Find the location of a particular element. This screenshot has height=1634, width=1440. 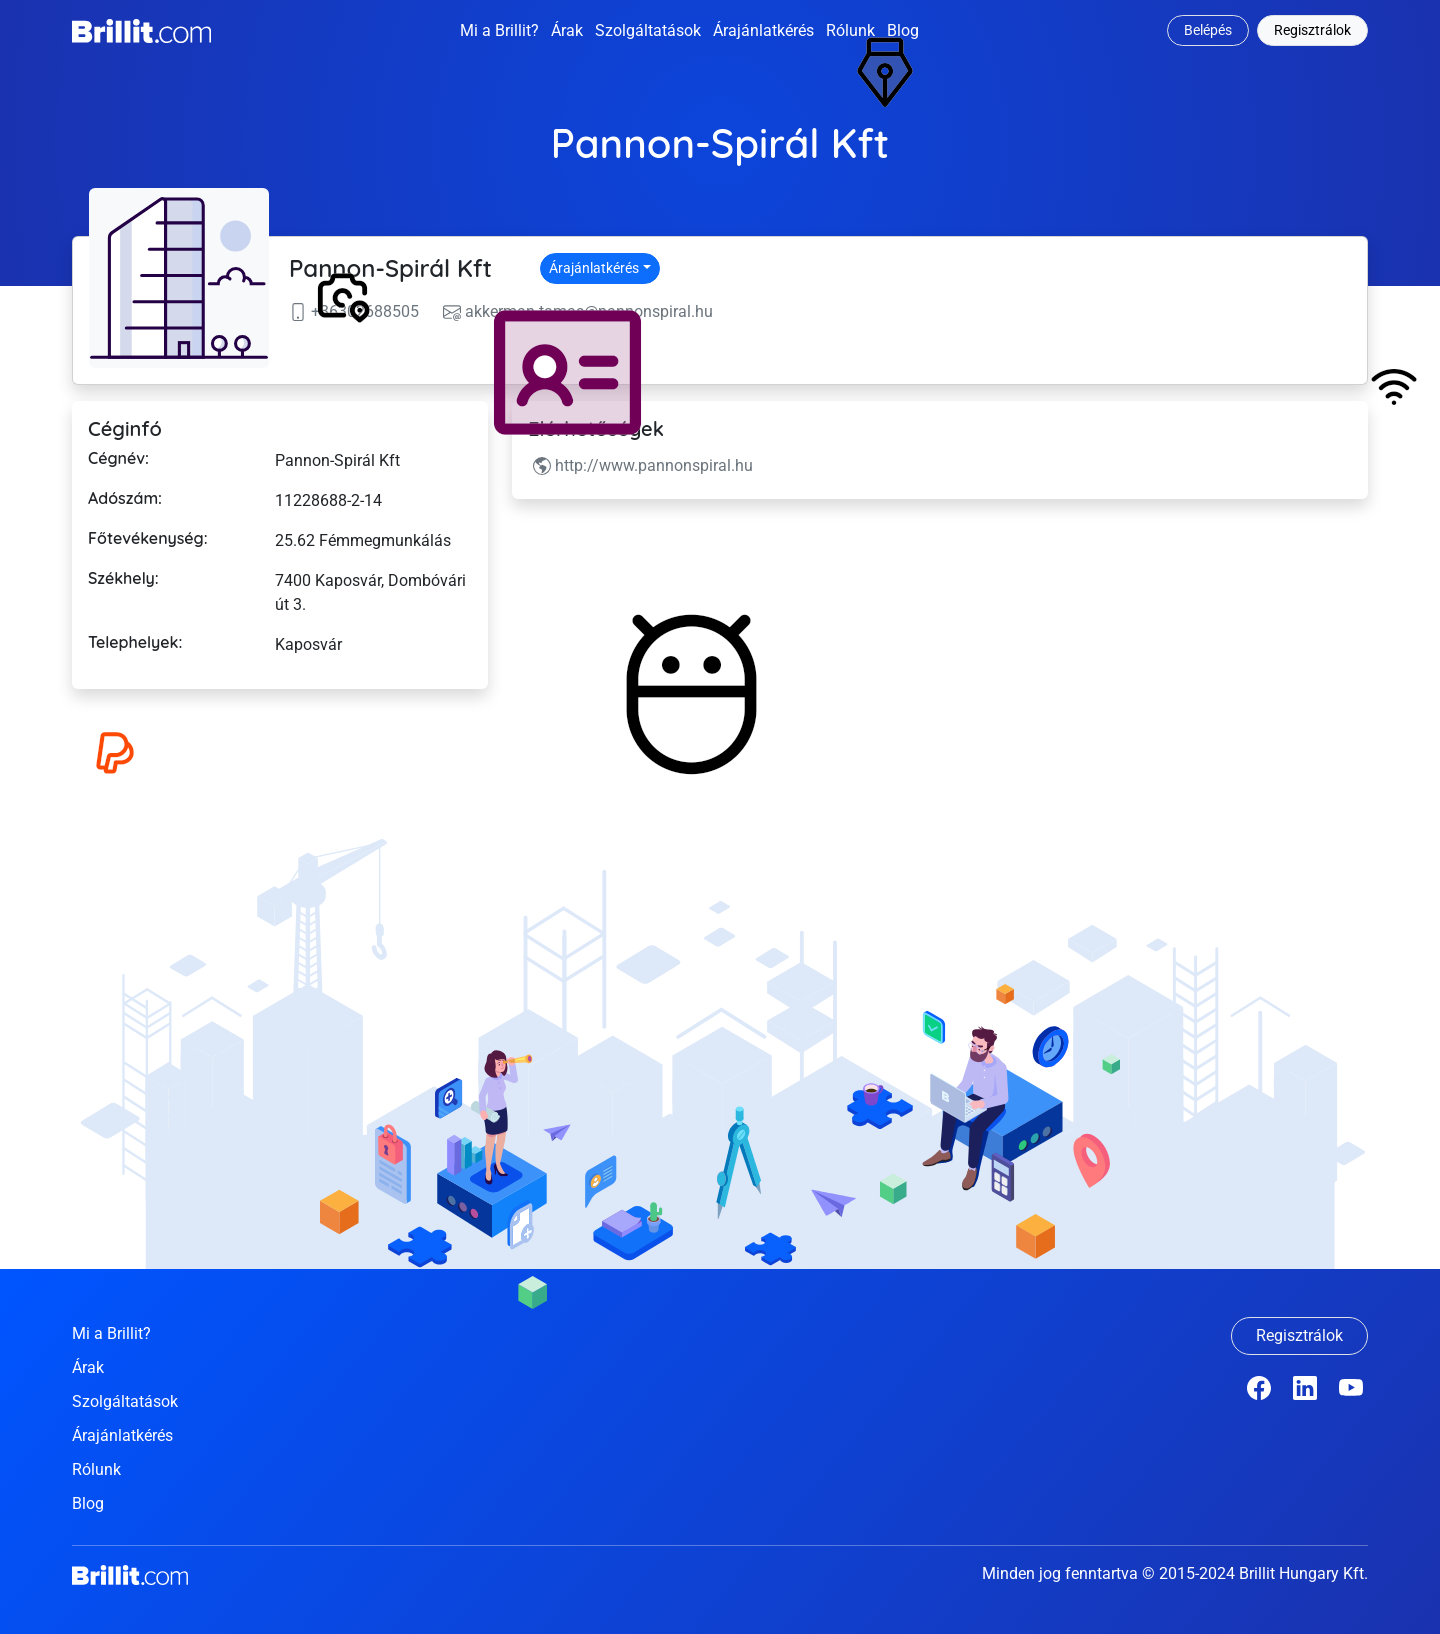

view photos taken at a specific location is located at coordinates (342, 295).